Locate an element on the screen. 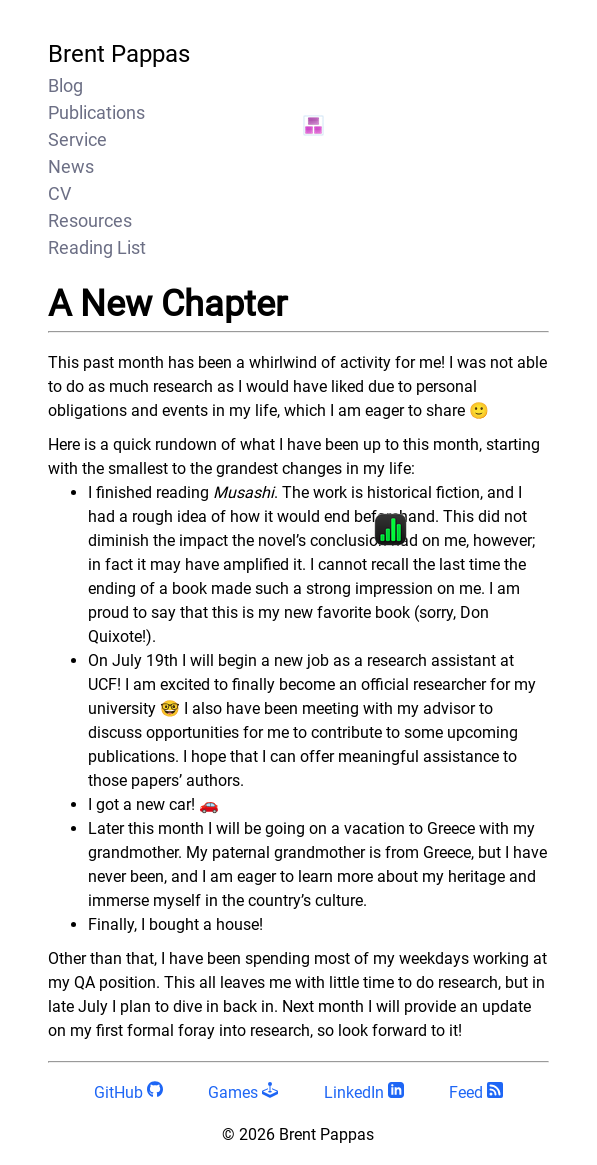  open apple numbers spreadsheet app is located at coordinates (390, 529).